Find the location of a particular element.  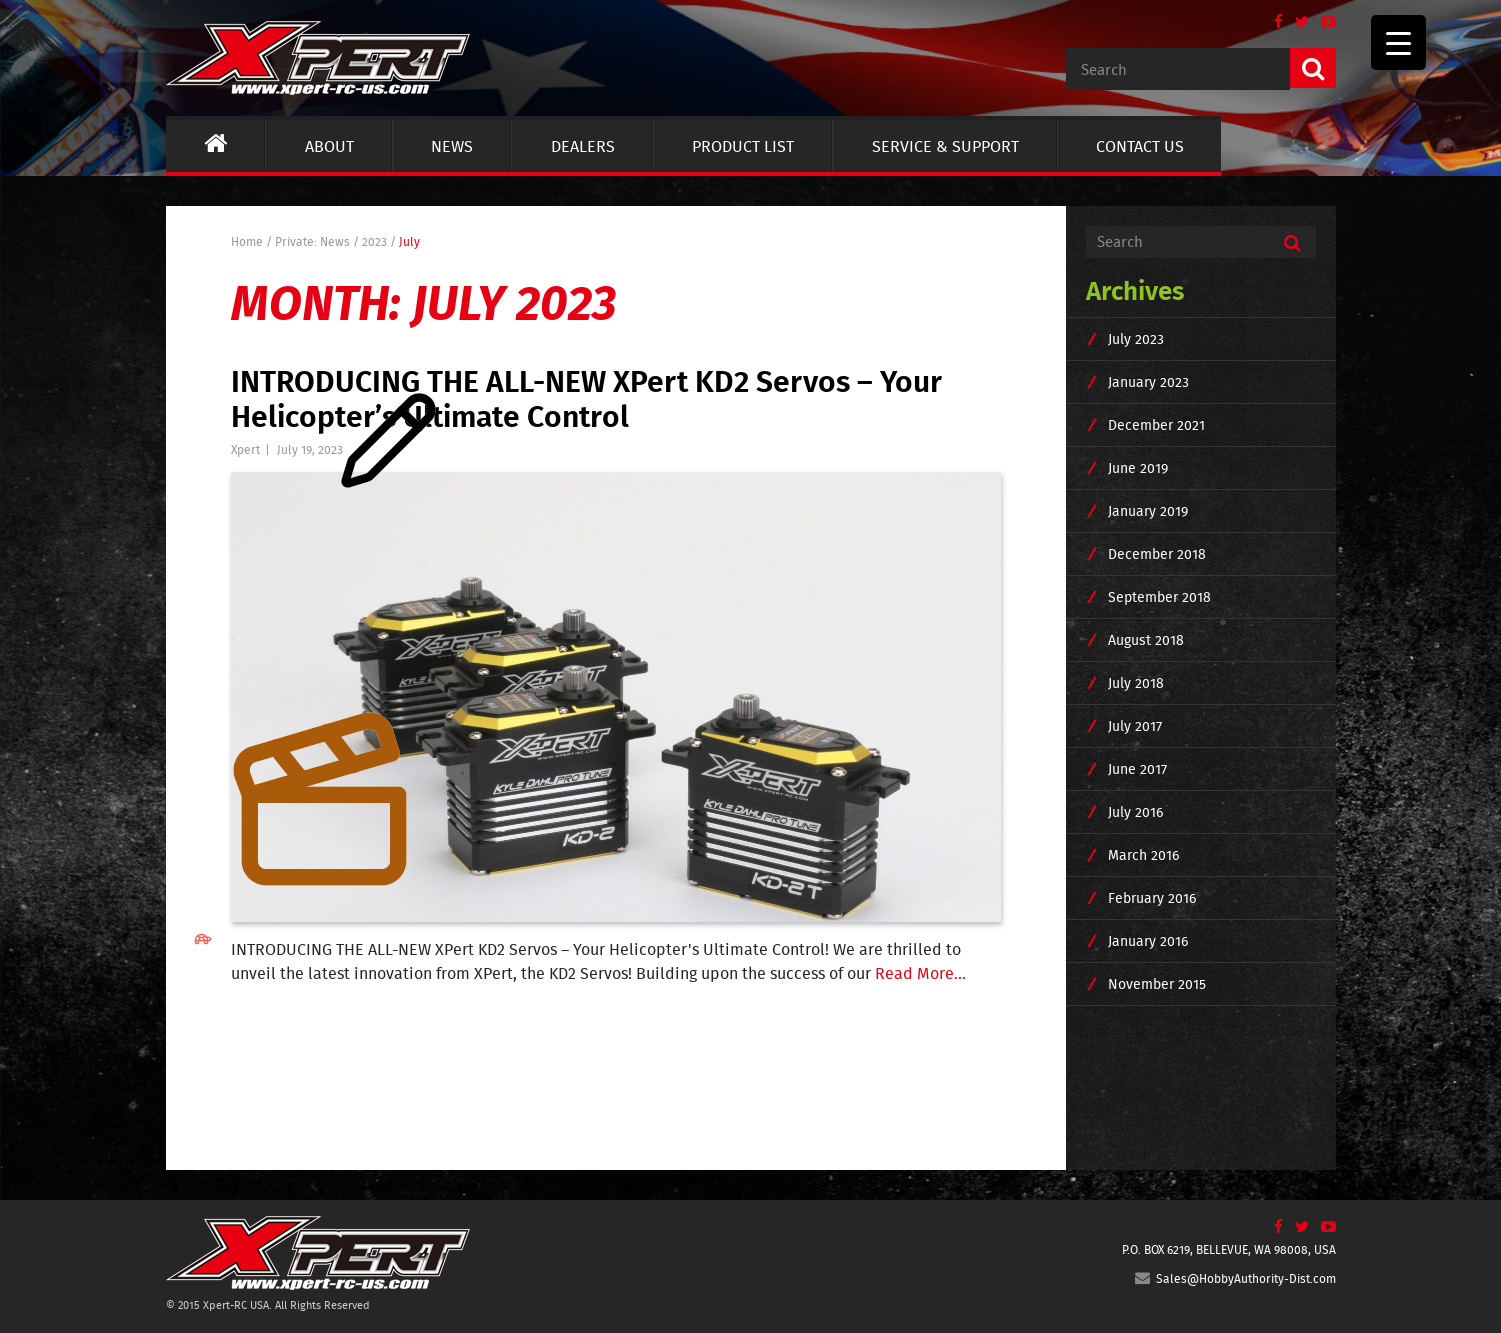

access video or movie content is located at coordinates (324, 803).